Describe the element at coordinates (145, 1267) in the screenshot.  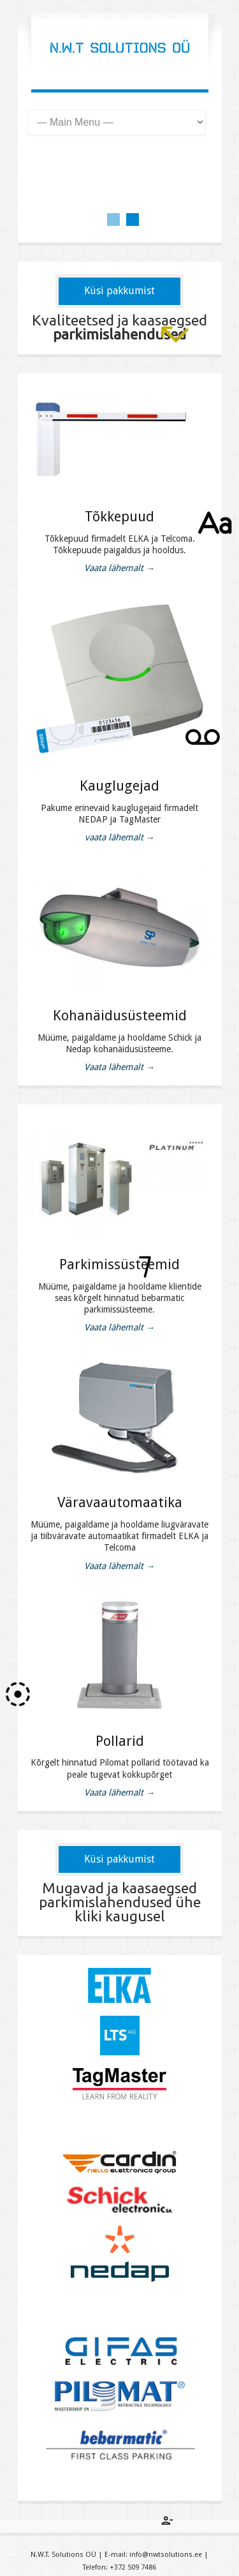
I see `indicates item number 7 in a list or sequence` at that location.